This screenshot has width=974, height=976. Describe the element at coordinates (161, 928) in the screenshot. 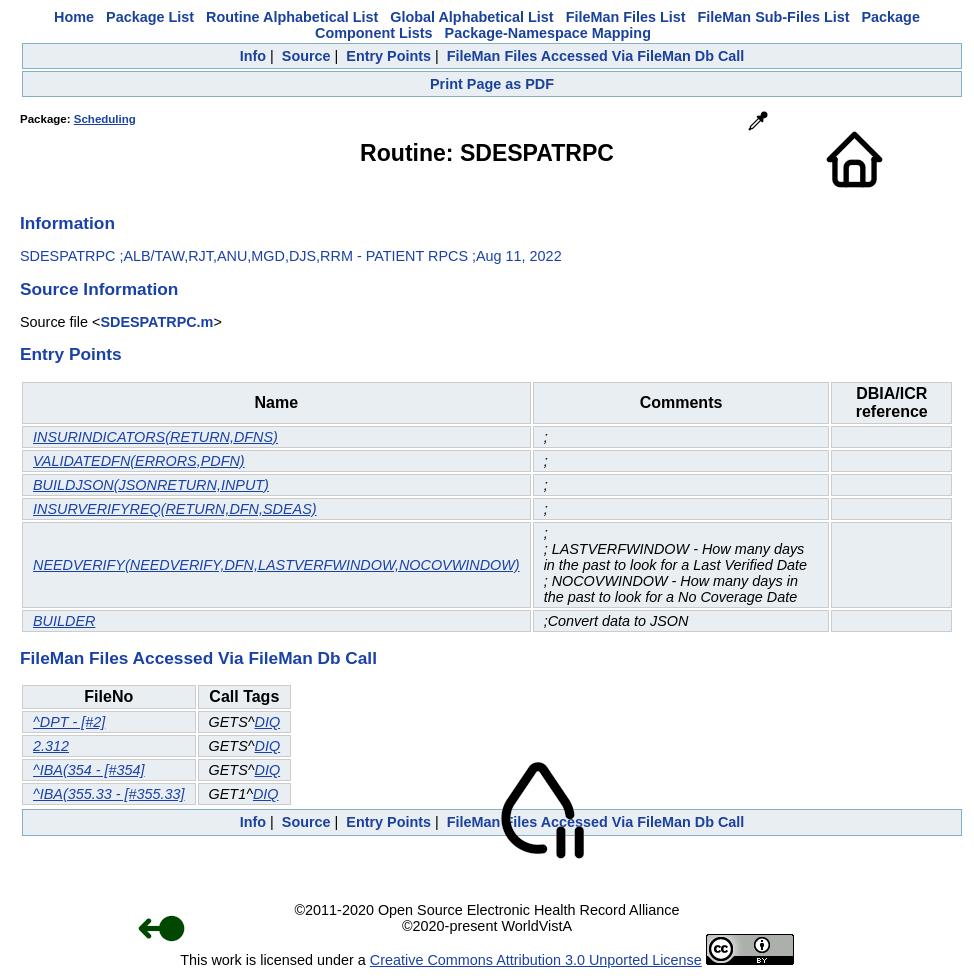

I see `swipe left to dismiss or navigate` at that location.